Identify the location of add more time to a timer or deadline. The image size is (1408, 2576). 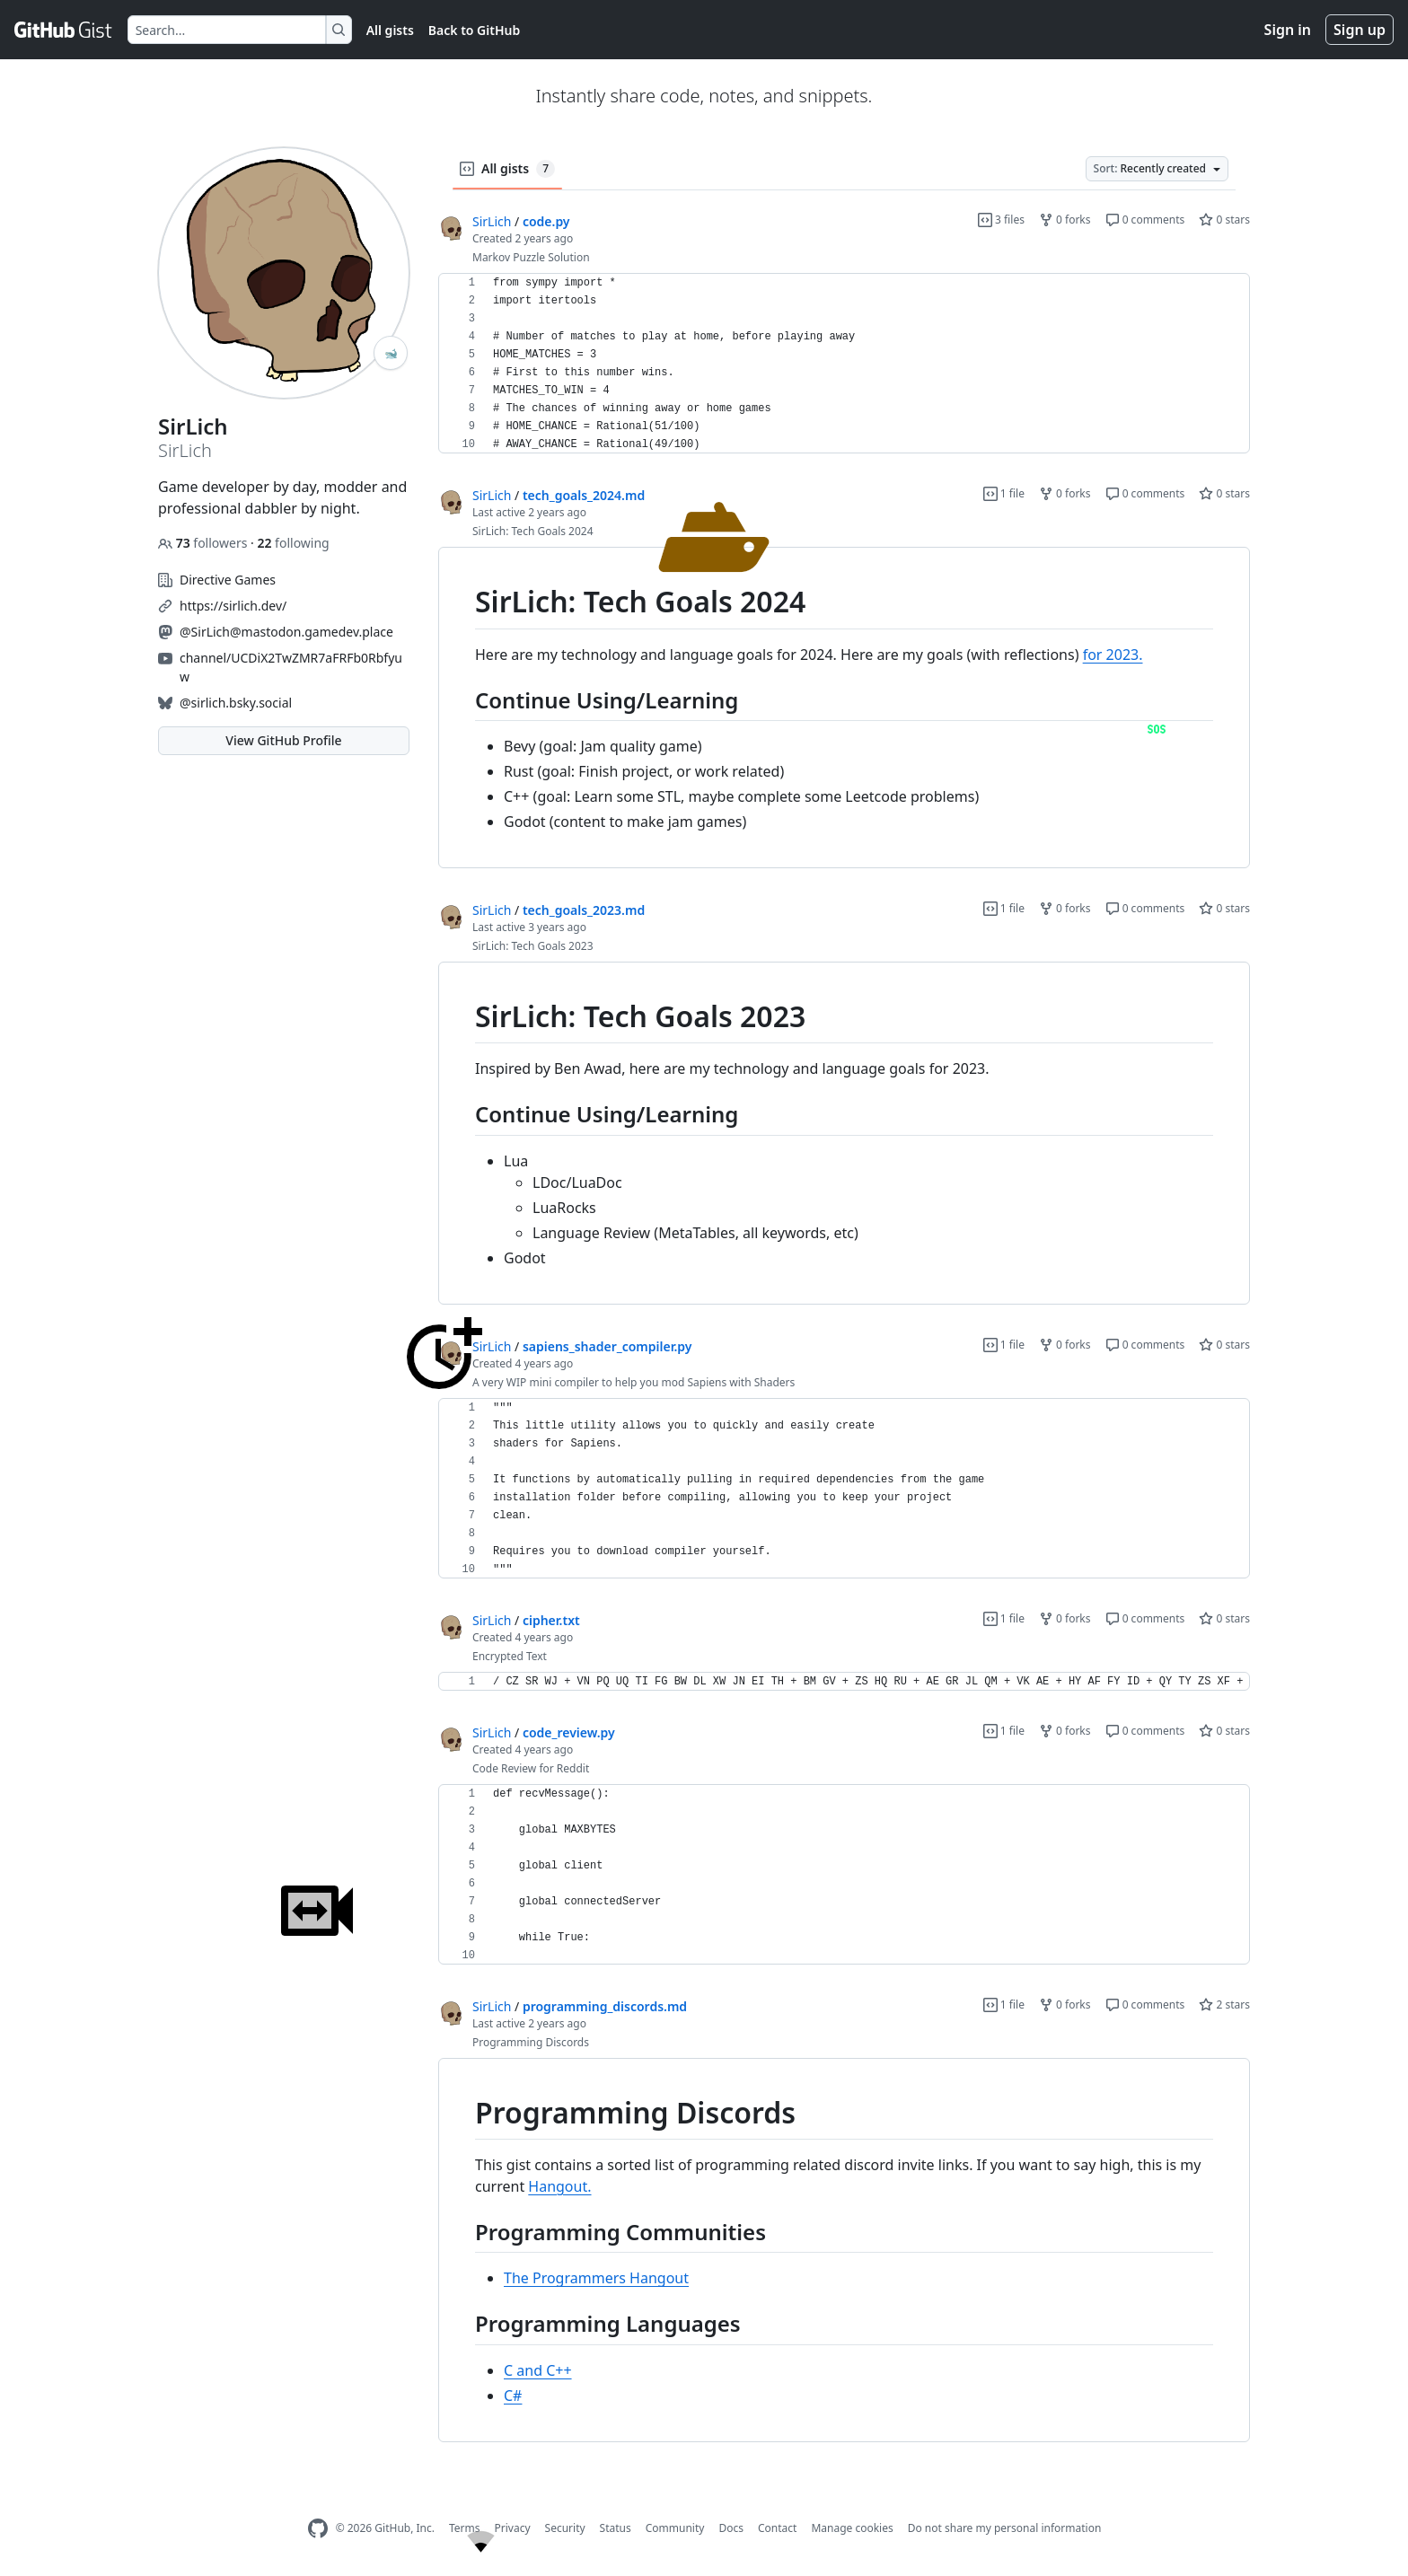
(443, 1353).